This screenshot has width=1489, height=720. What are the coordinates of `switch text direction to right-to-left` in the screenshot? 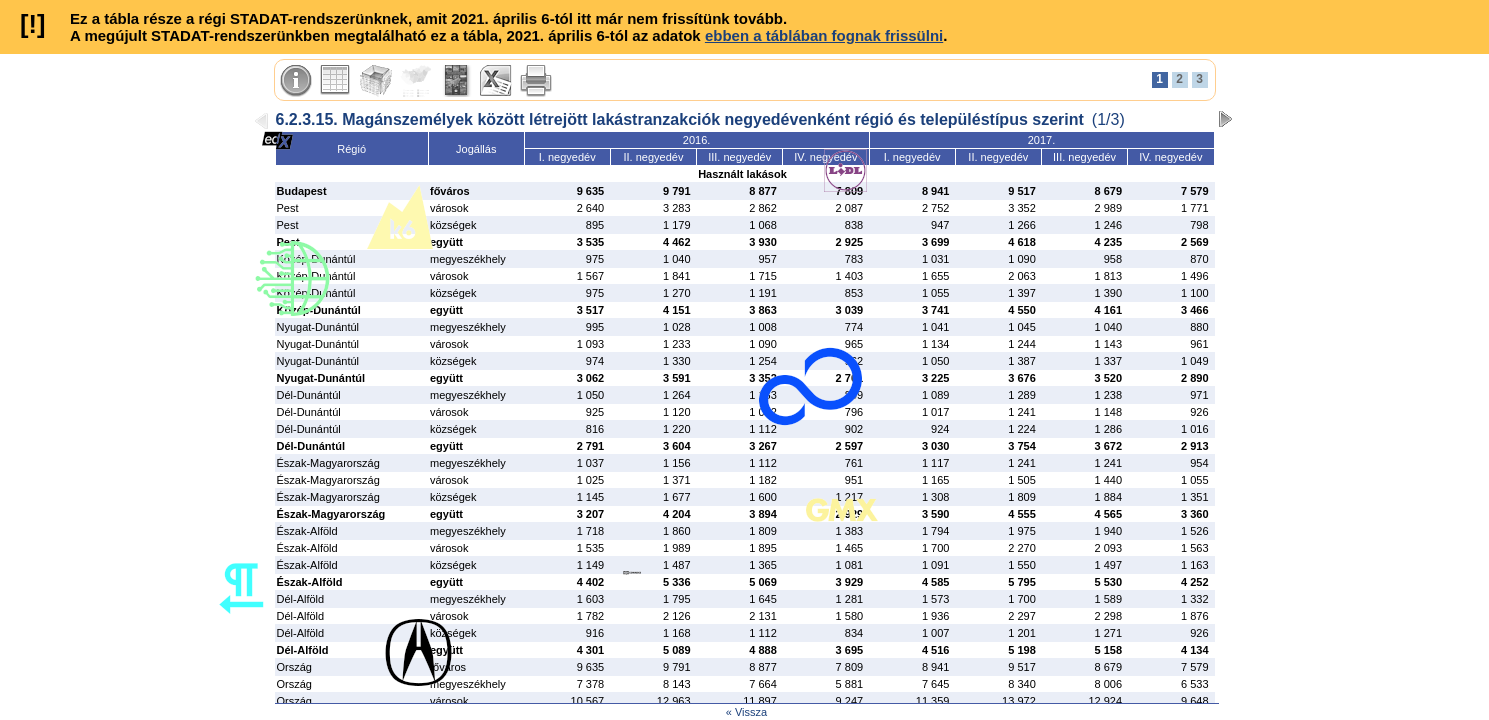 It's located at (244, 588).